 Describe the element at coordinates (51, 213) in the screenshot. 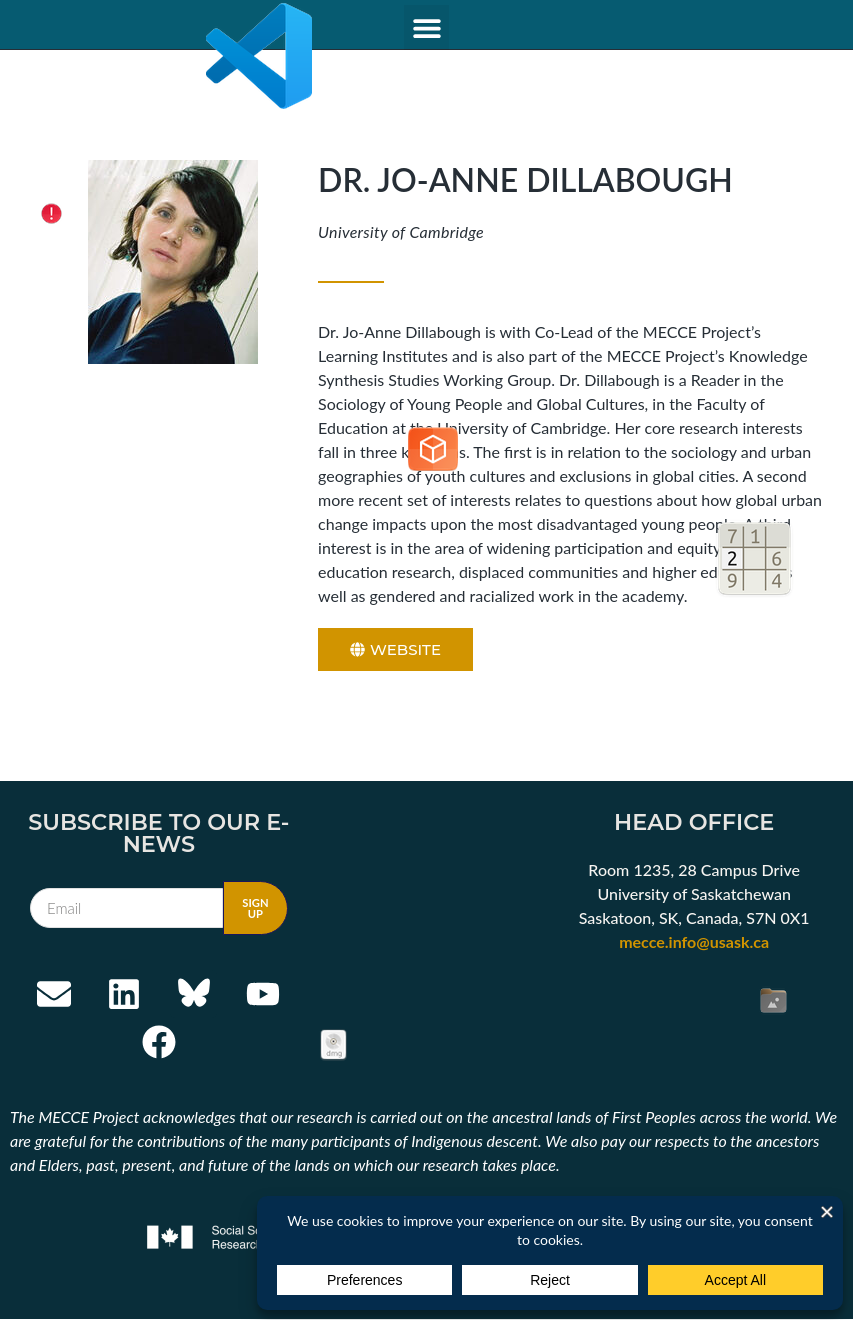

I see `indicates a warning or alert requiring attention` at that location.